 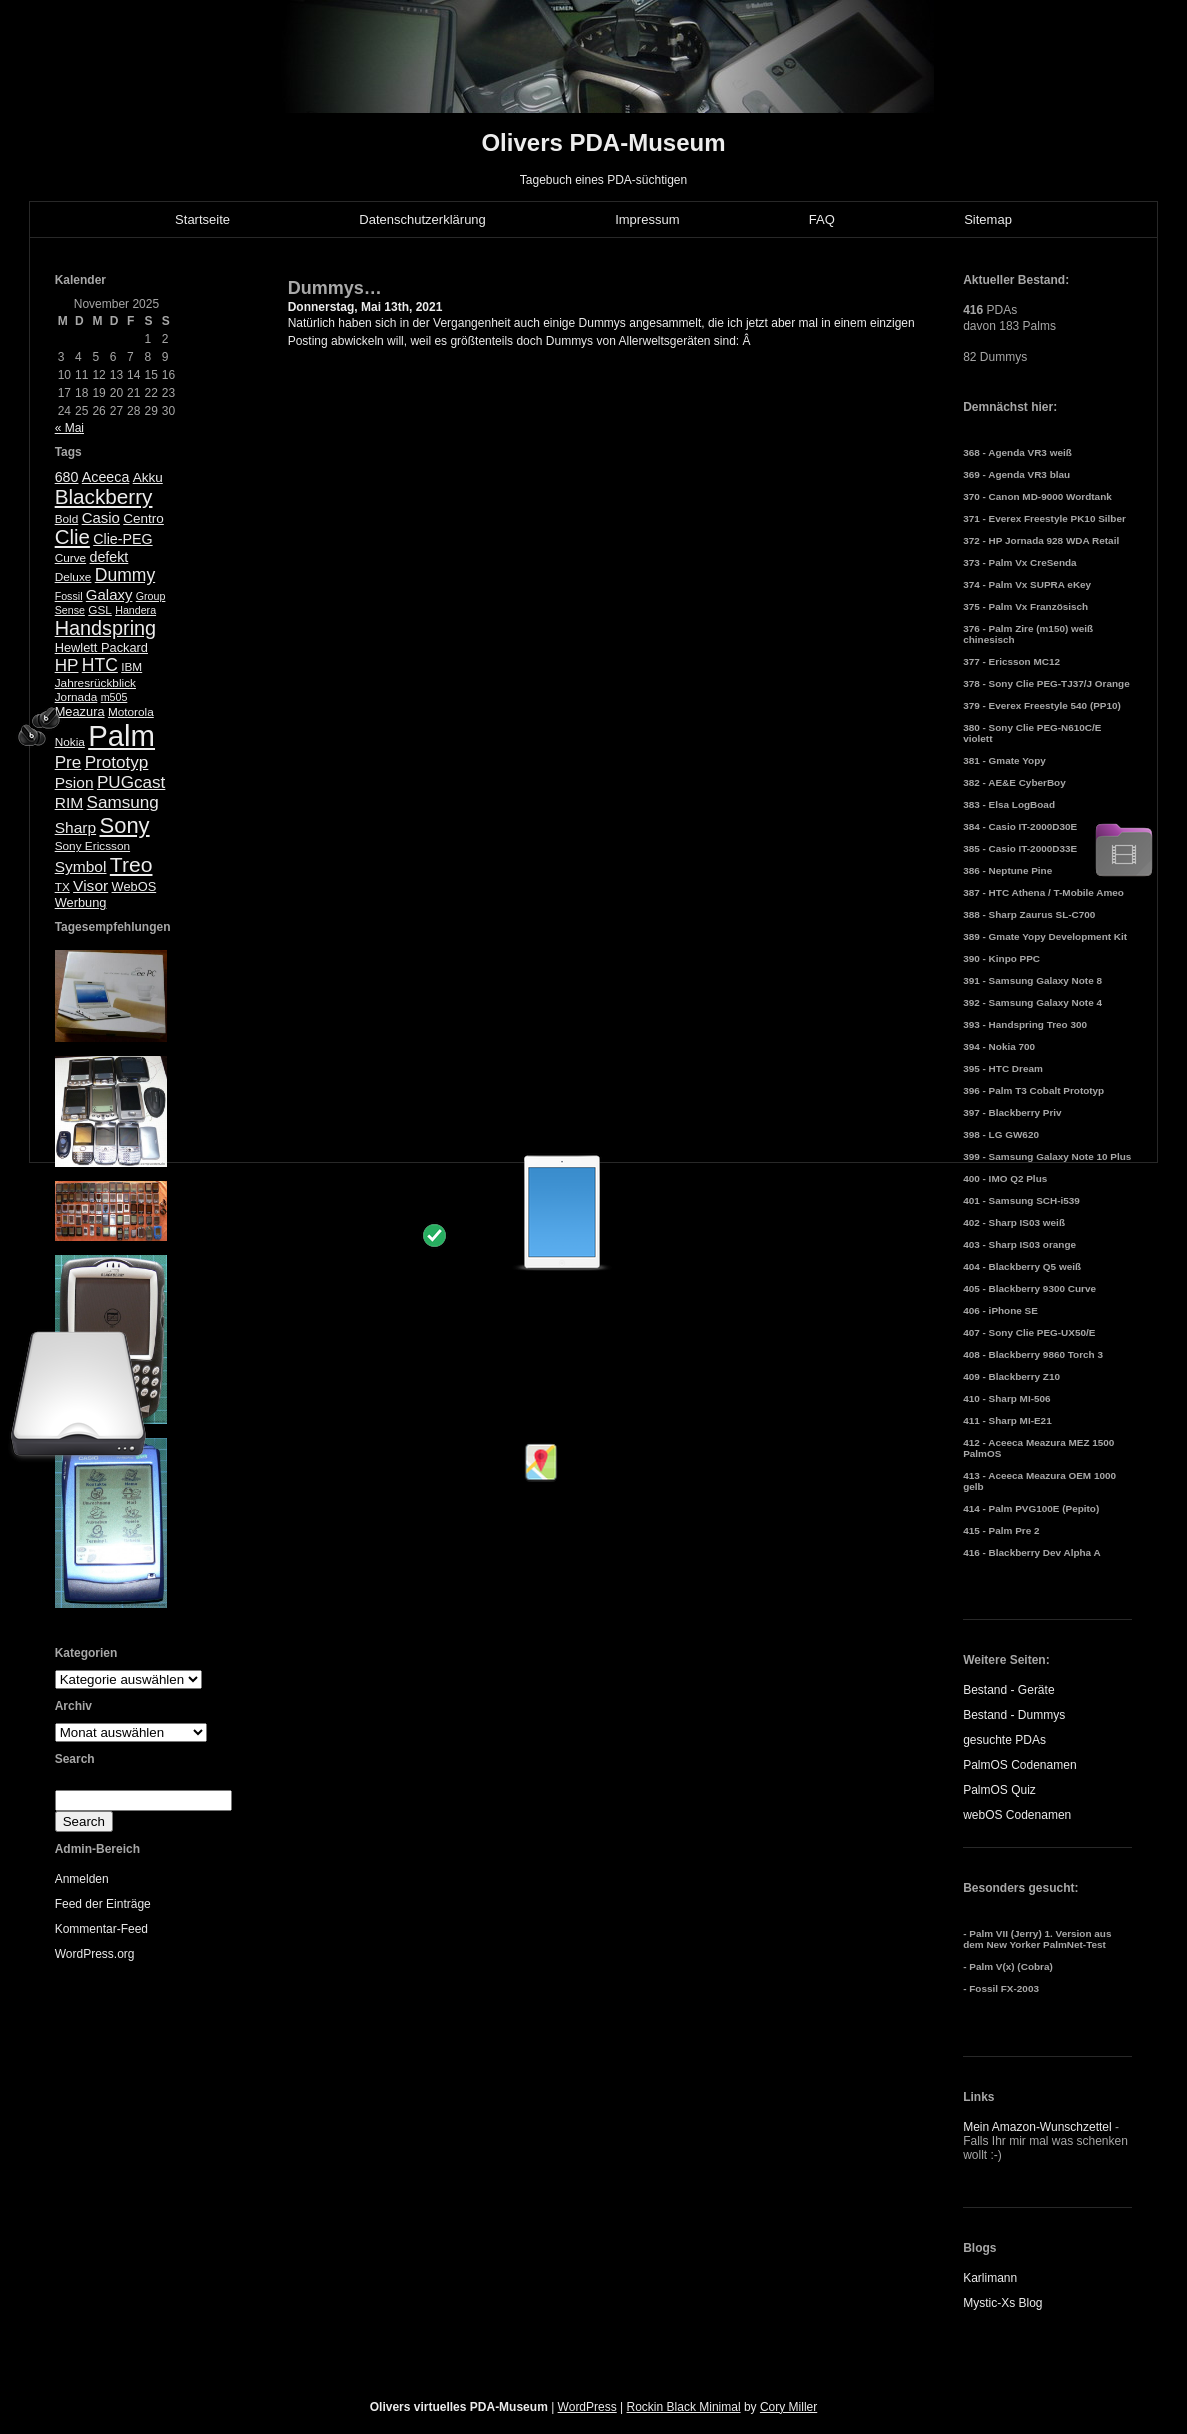 What do you see at coordinates (541, 1462) in the screenshot?
I see `open a google earth location file` at bounding box center [541, 1462].